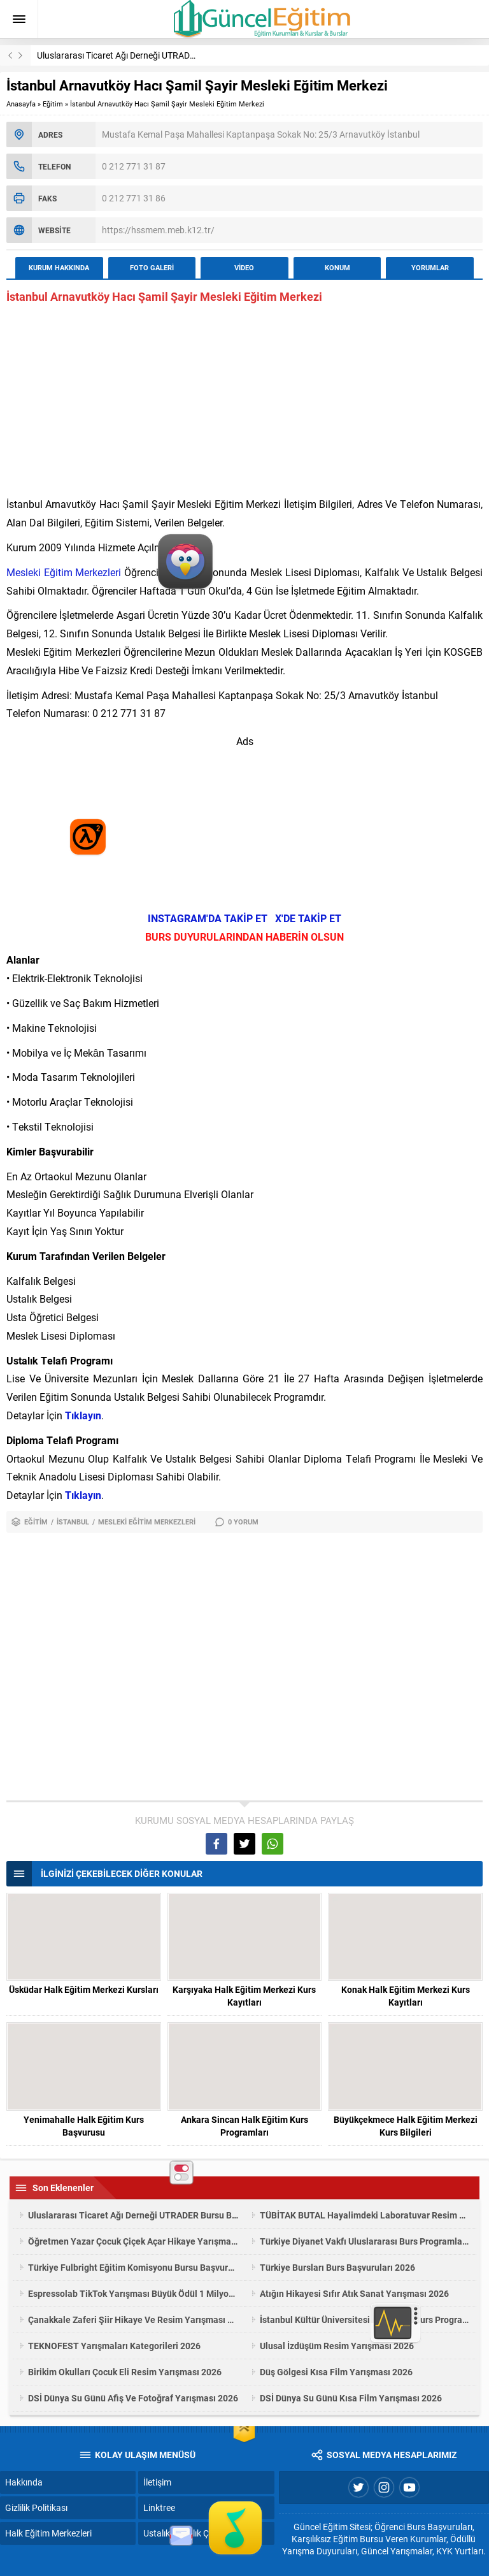 This screenshot has width=489, height=2576. I want to click on open evolution email client, so click(181, 2535).